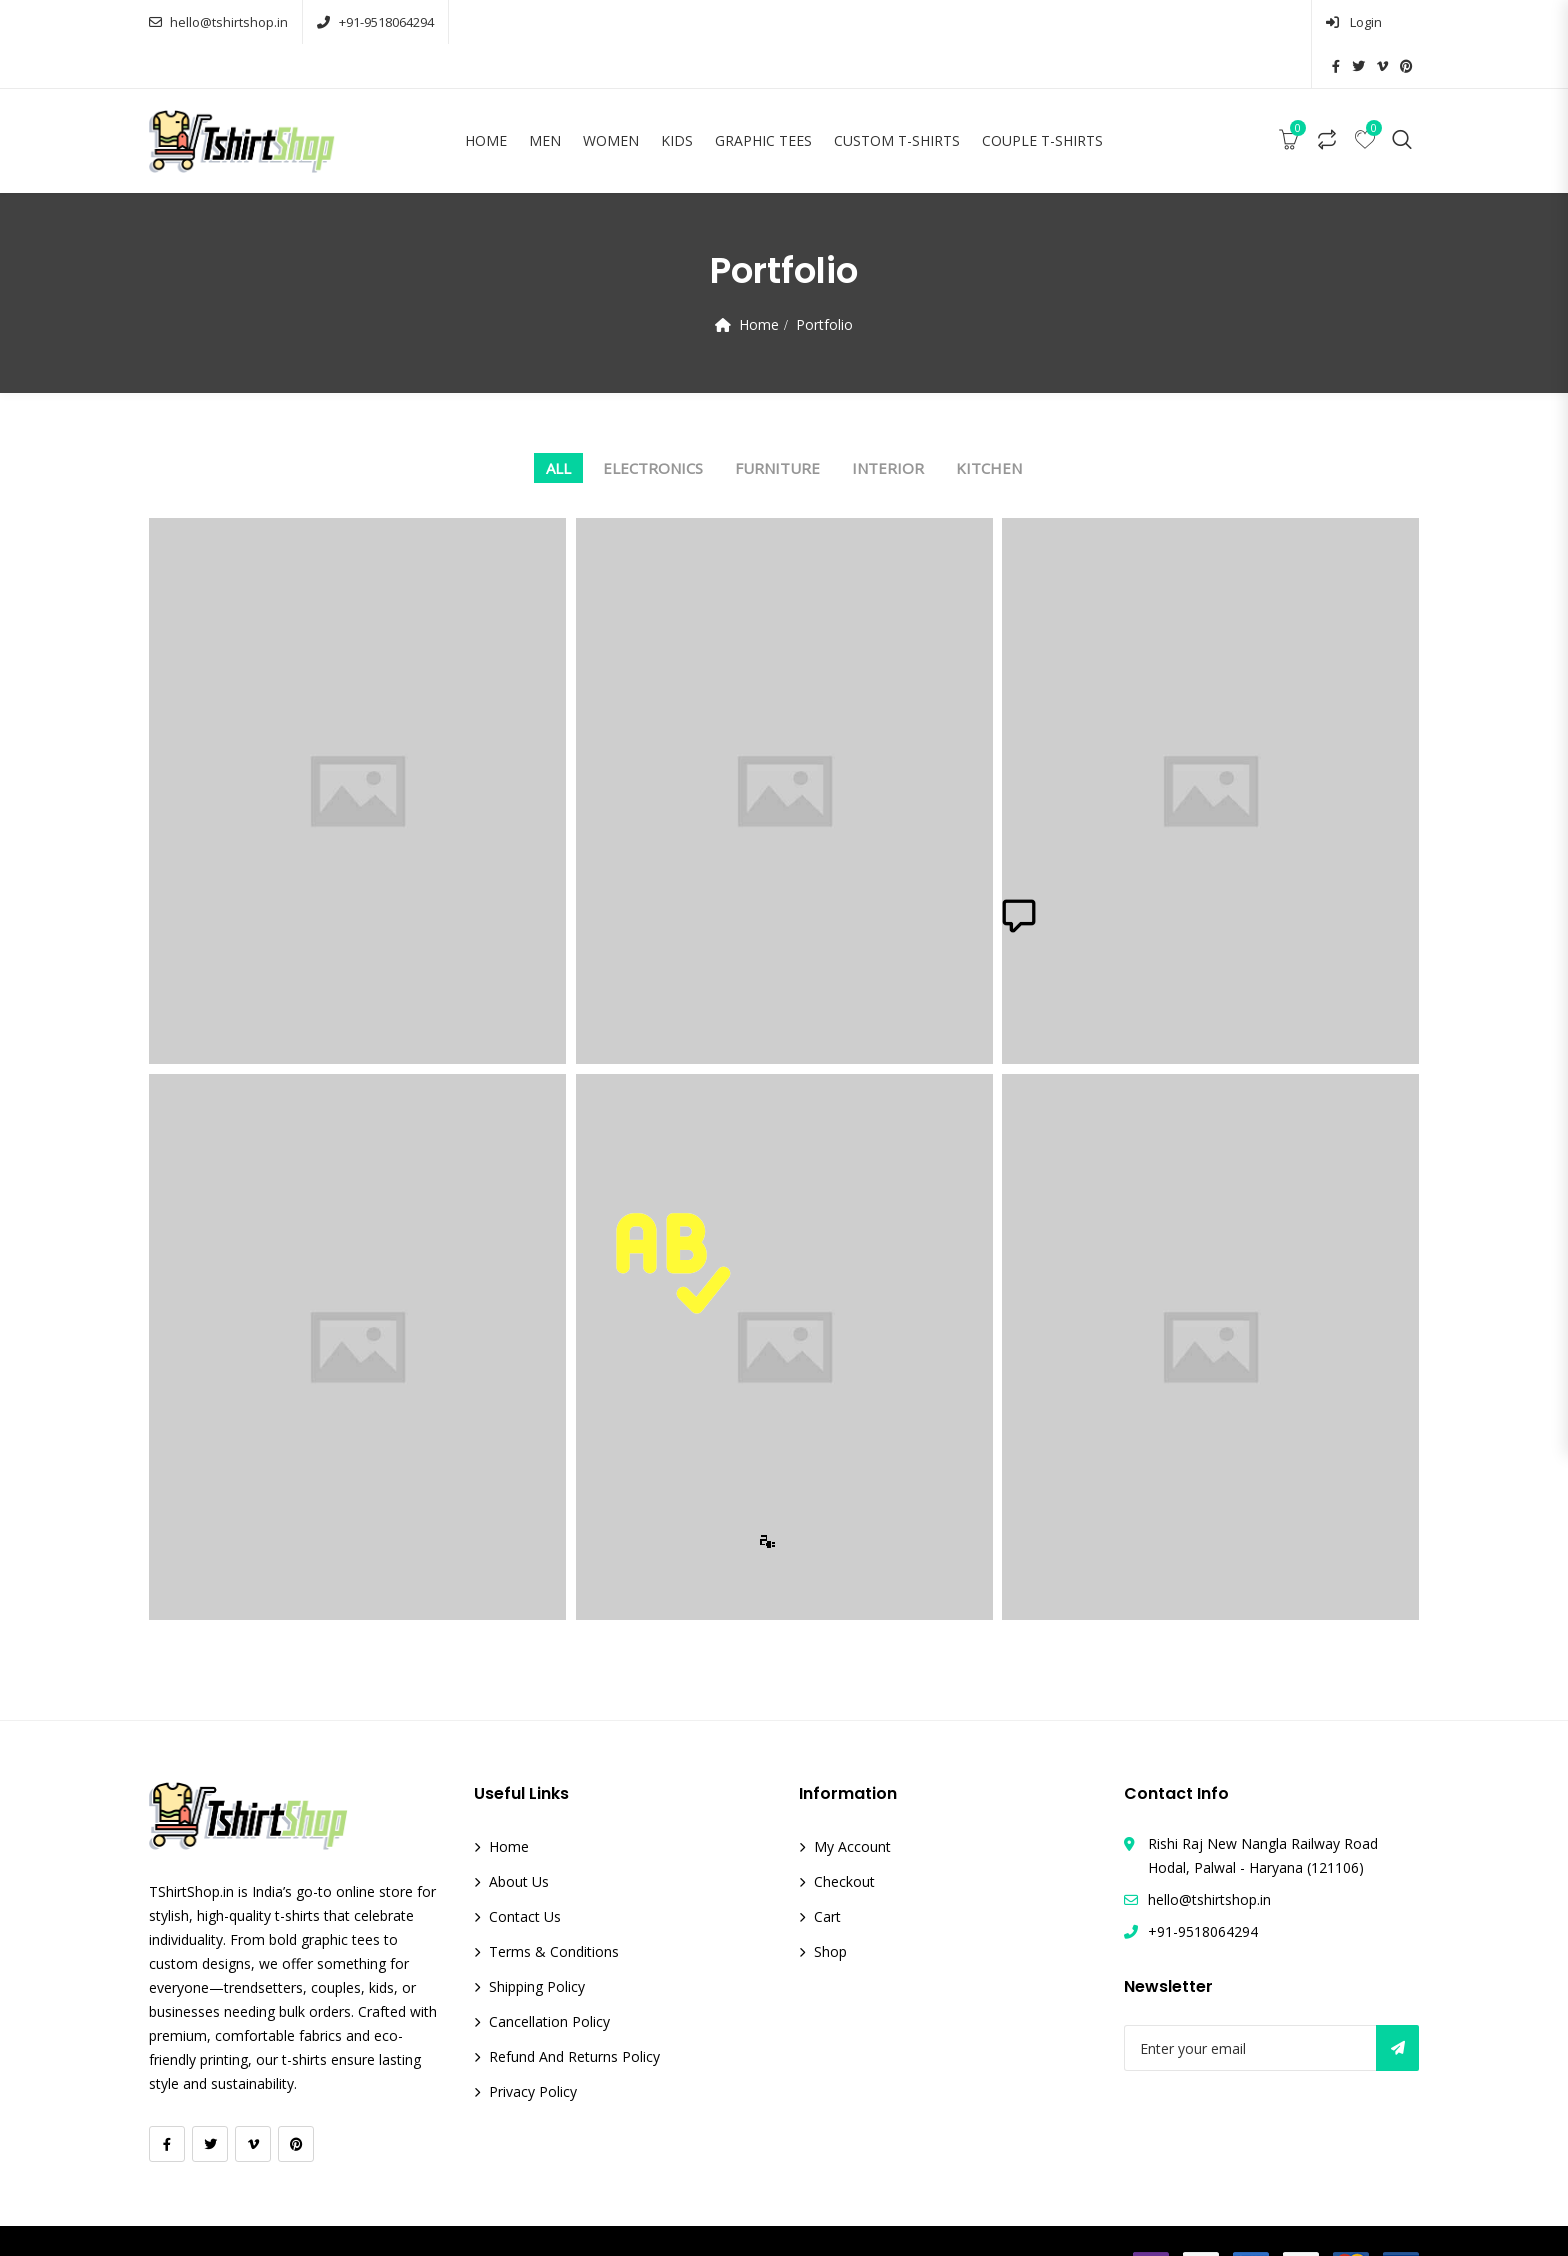  What do you see at coordinates (767, 1541) in the screenshot?
I see `find nearby electrical services or charging stations` at bounding box center [767, 1541].